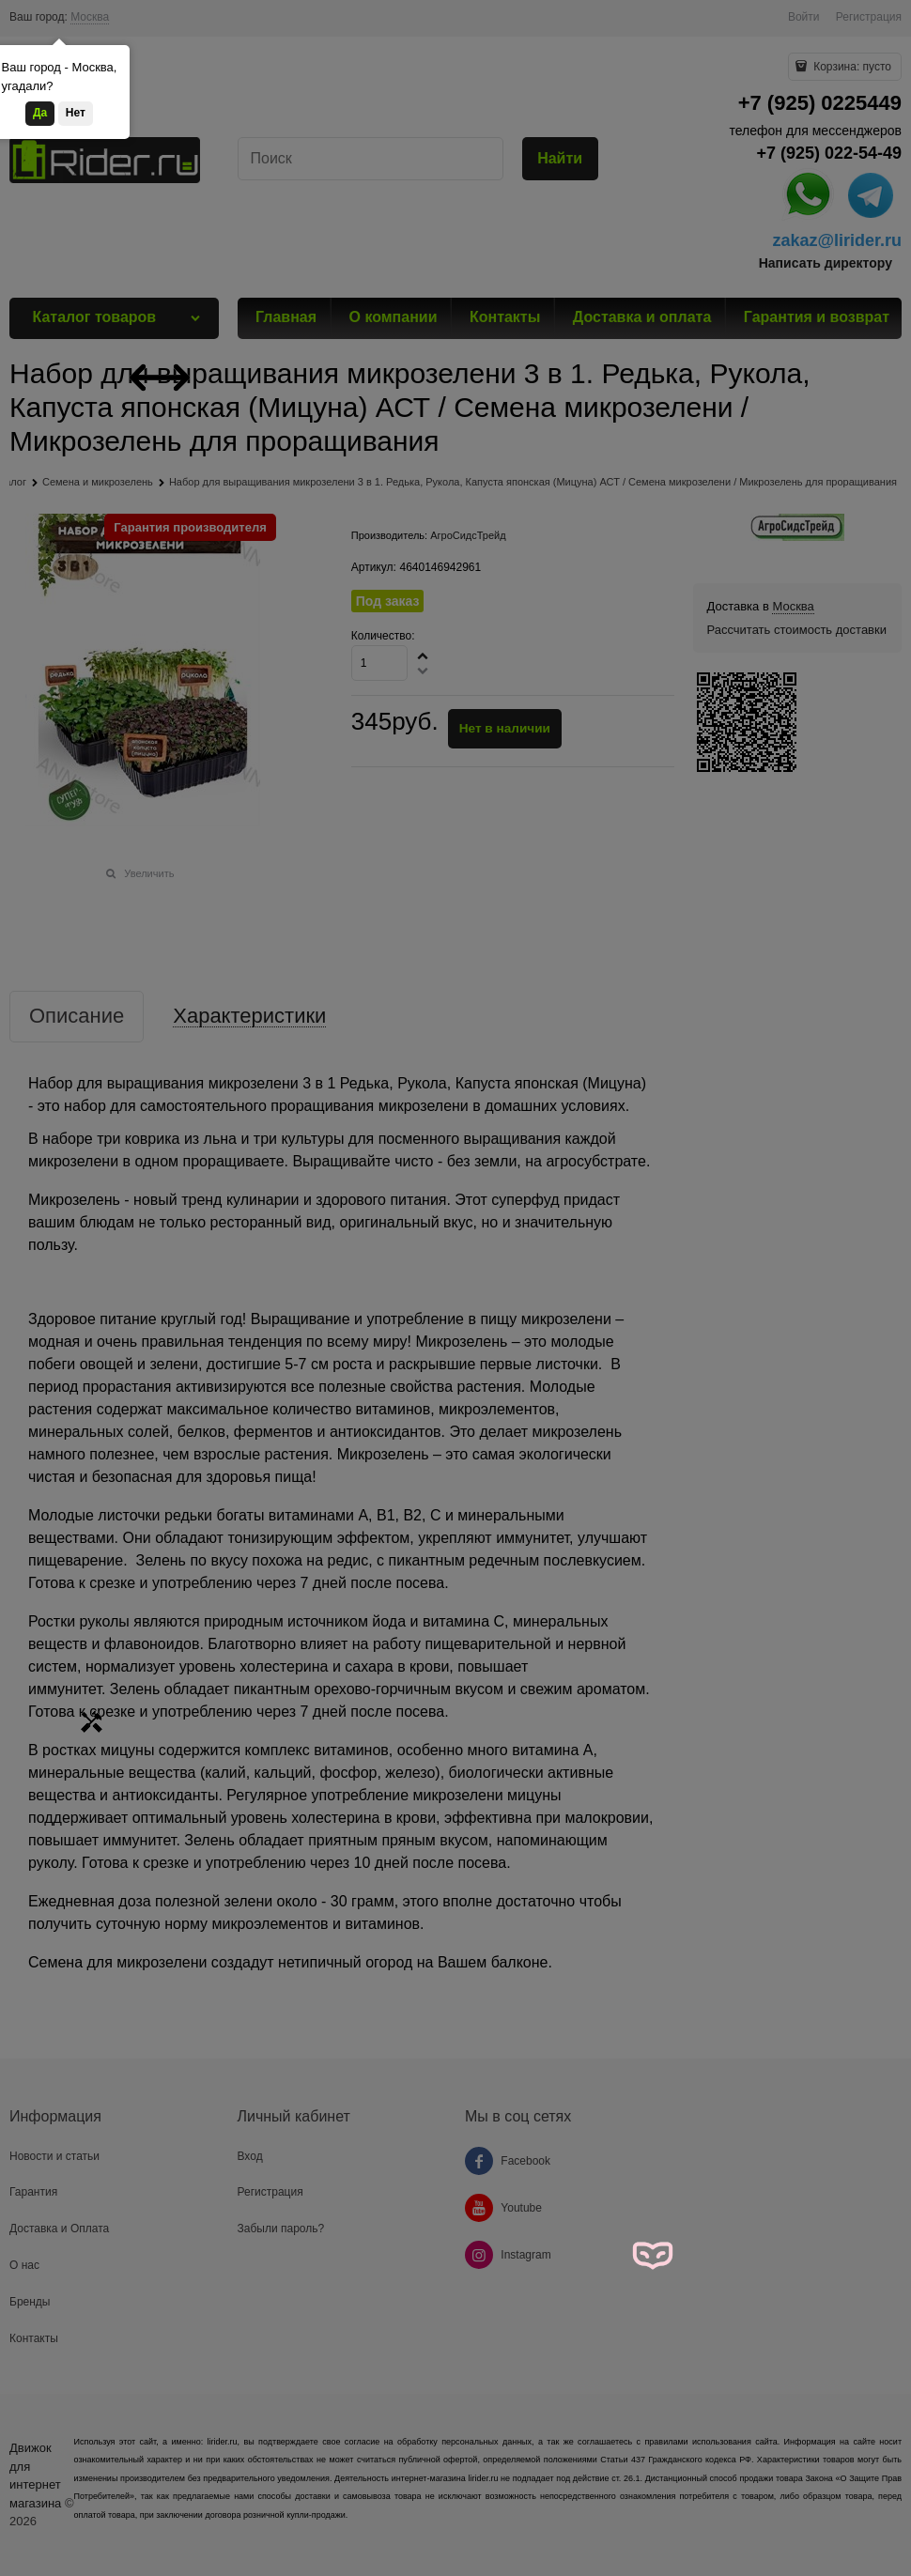  Describe the element at coordinates (91, 1721) in the screenshot. I see `access tools and settings` at that location.